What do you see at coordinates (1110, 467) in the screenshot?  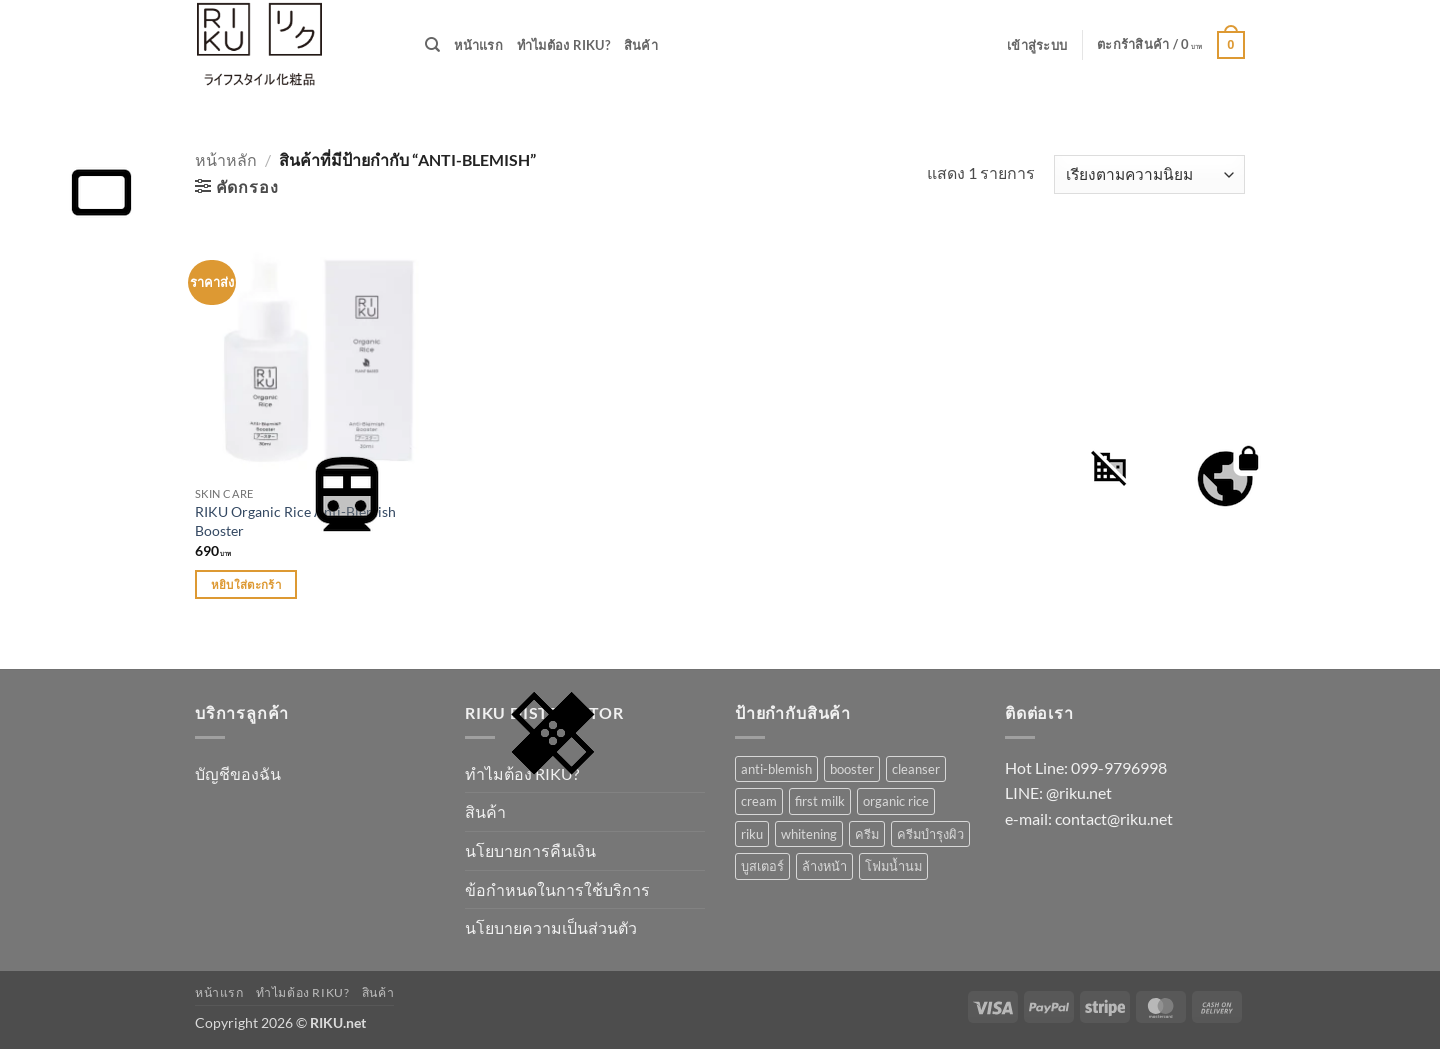 I see `indicates a domain or website is disabled` at bounding box center [1110, 467].